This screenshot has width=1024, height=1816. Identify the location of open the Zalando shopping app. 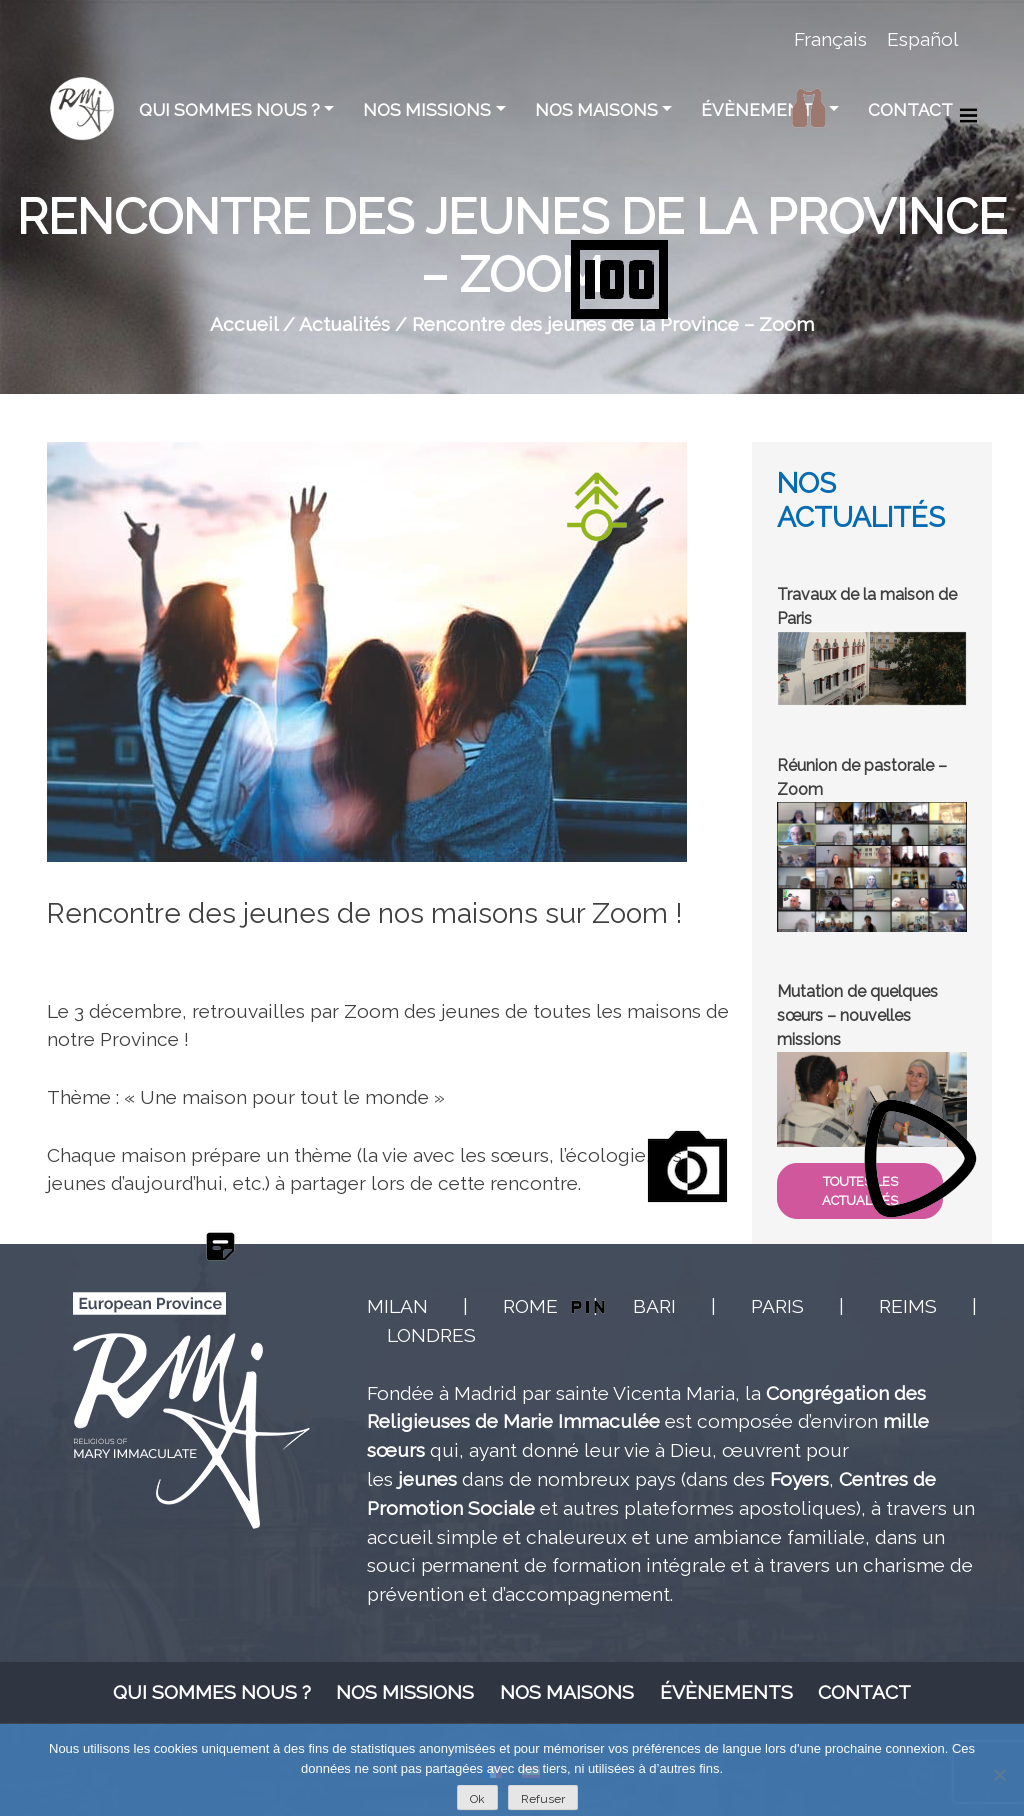
(917, 1158).